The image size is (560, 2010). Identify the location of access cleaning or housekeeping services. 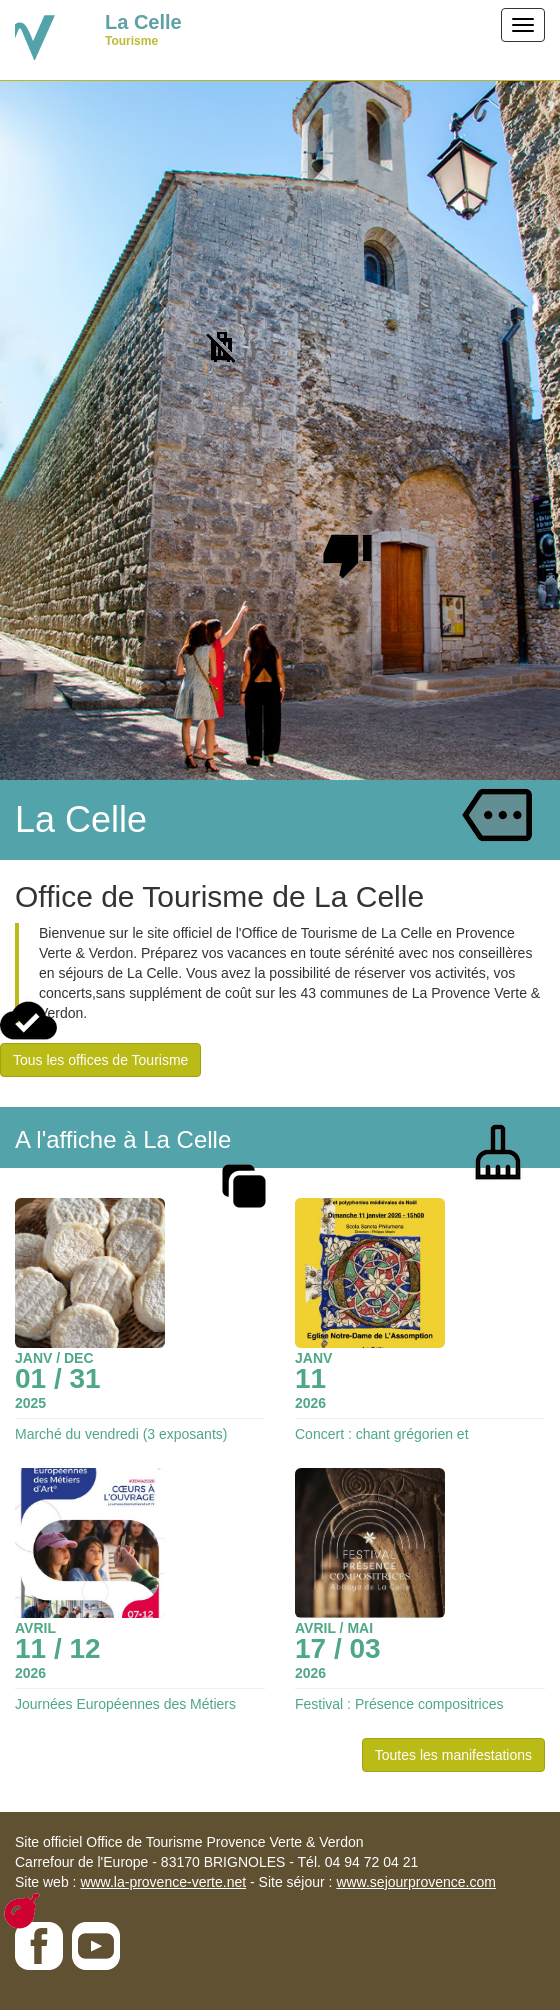
(498, 1152).